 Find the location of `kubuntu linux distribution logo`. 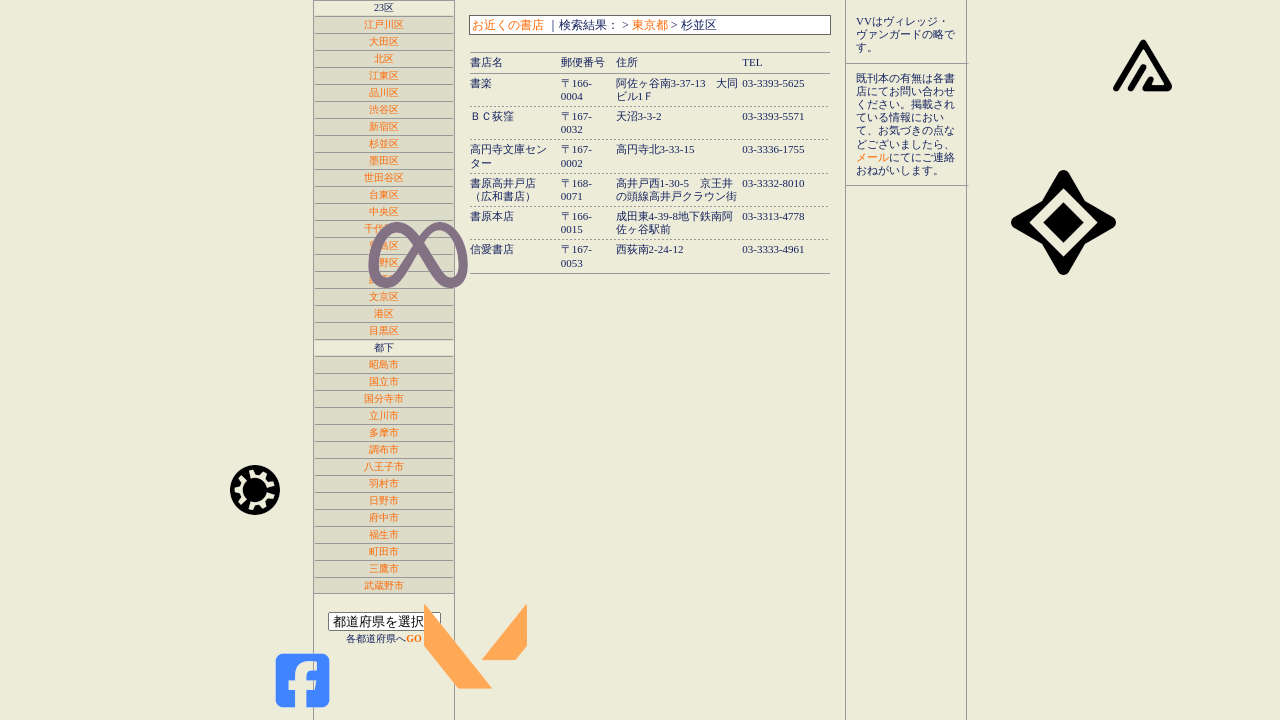

kubuntu linux distribution logo is located at coordinates (255, 490).